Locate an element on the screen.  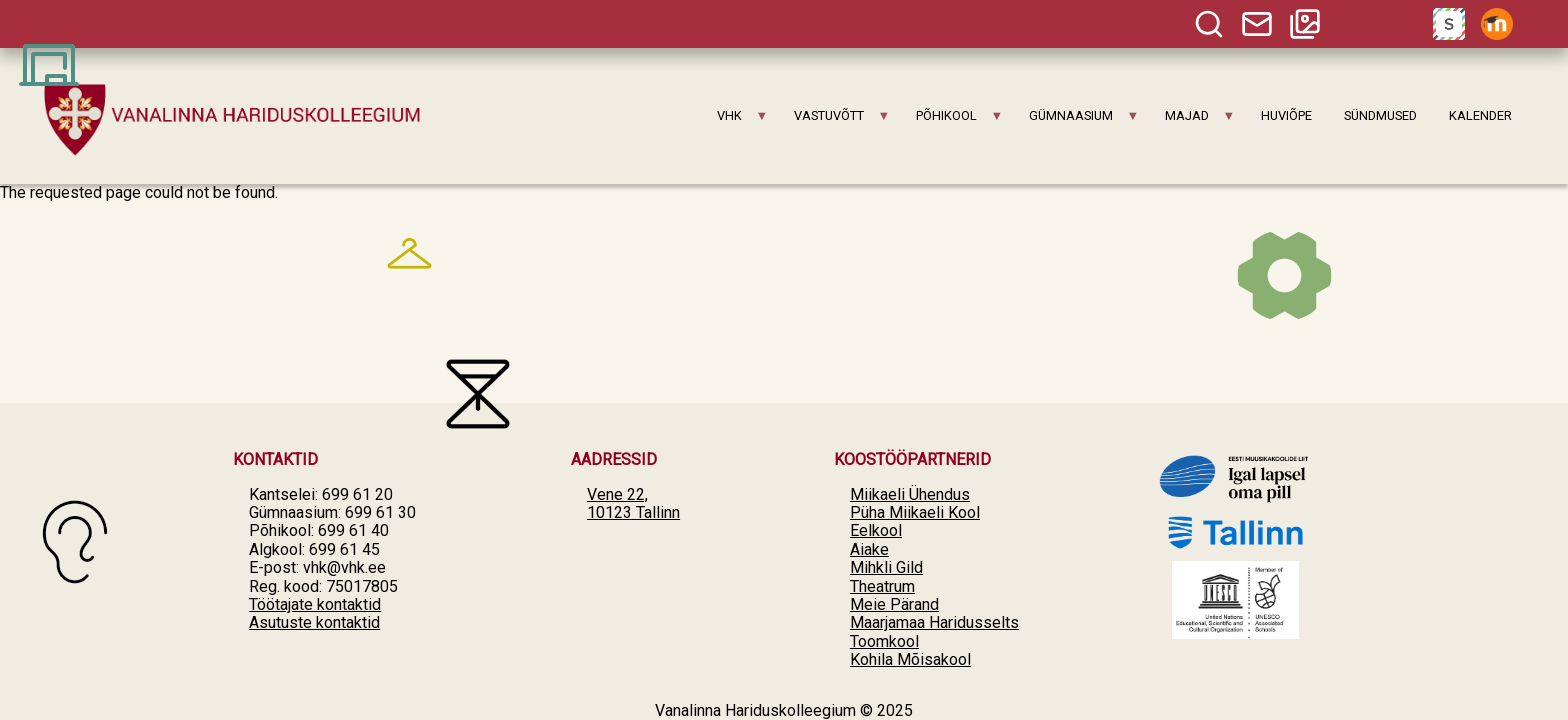
open whiteboard or presentation mode is located at coordinates (49, 66).